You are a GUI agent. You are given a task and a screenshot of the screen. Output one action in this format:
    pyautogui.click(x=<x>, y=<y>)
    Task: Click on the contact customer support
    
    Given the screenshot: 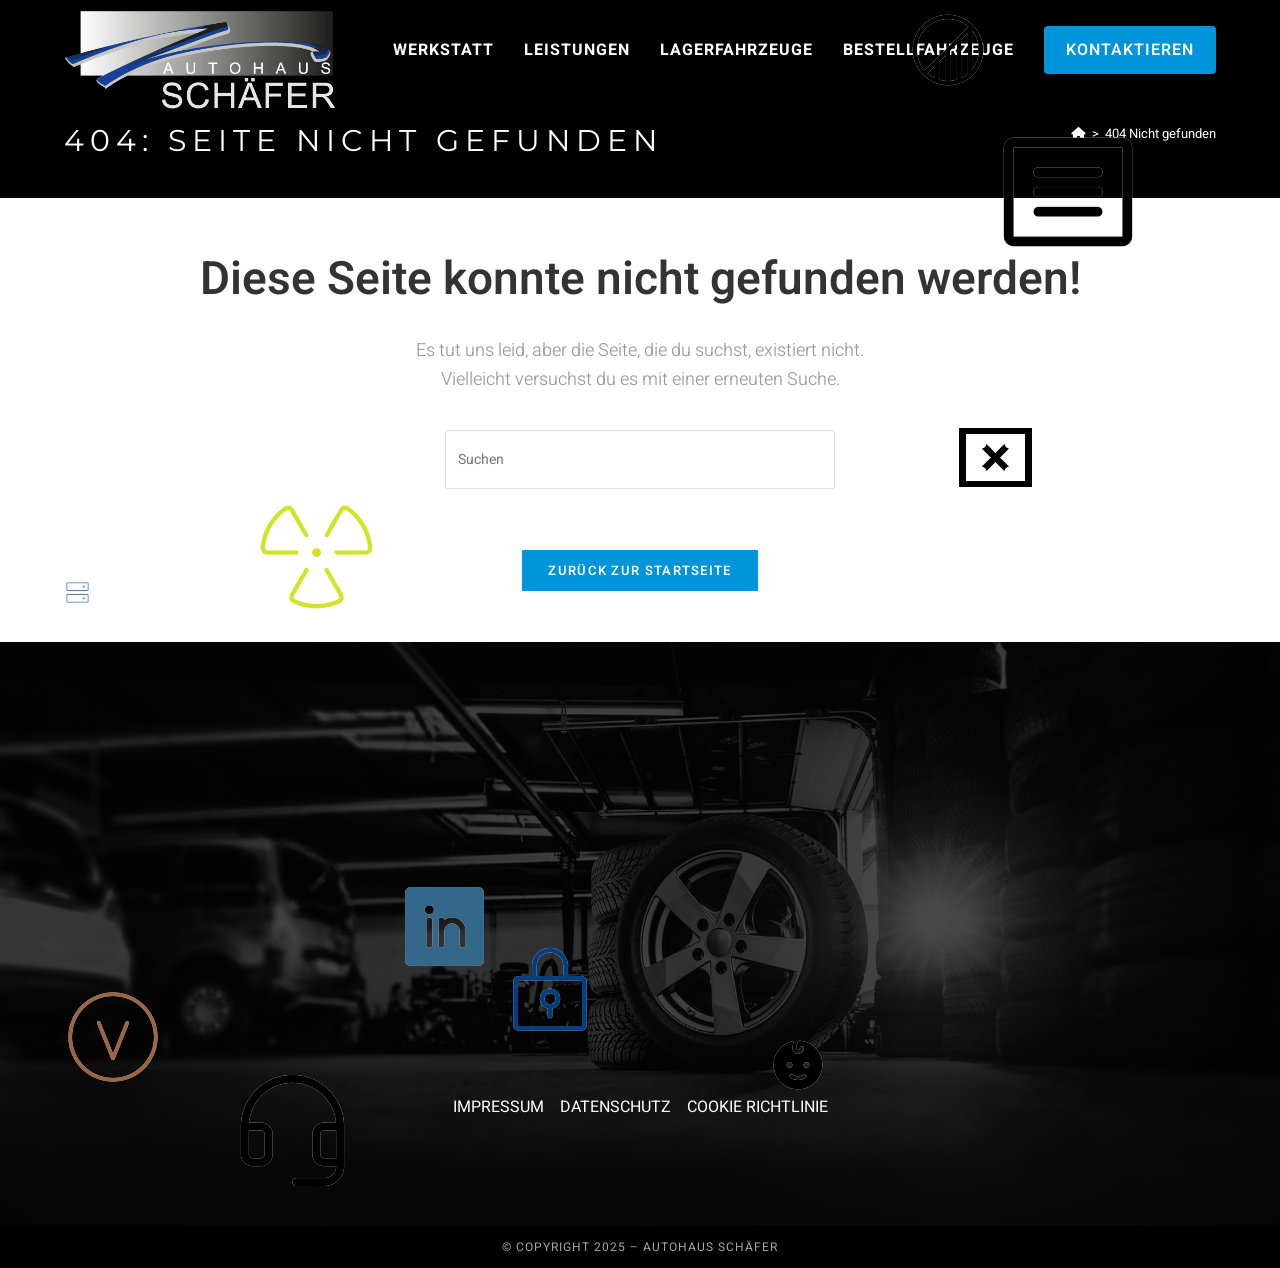 What is the action you would take?
    pyautogui.click(x=292, y=1126)
    